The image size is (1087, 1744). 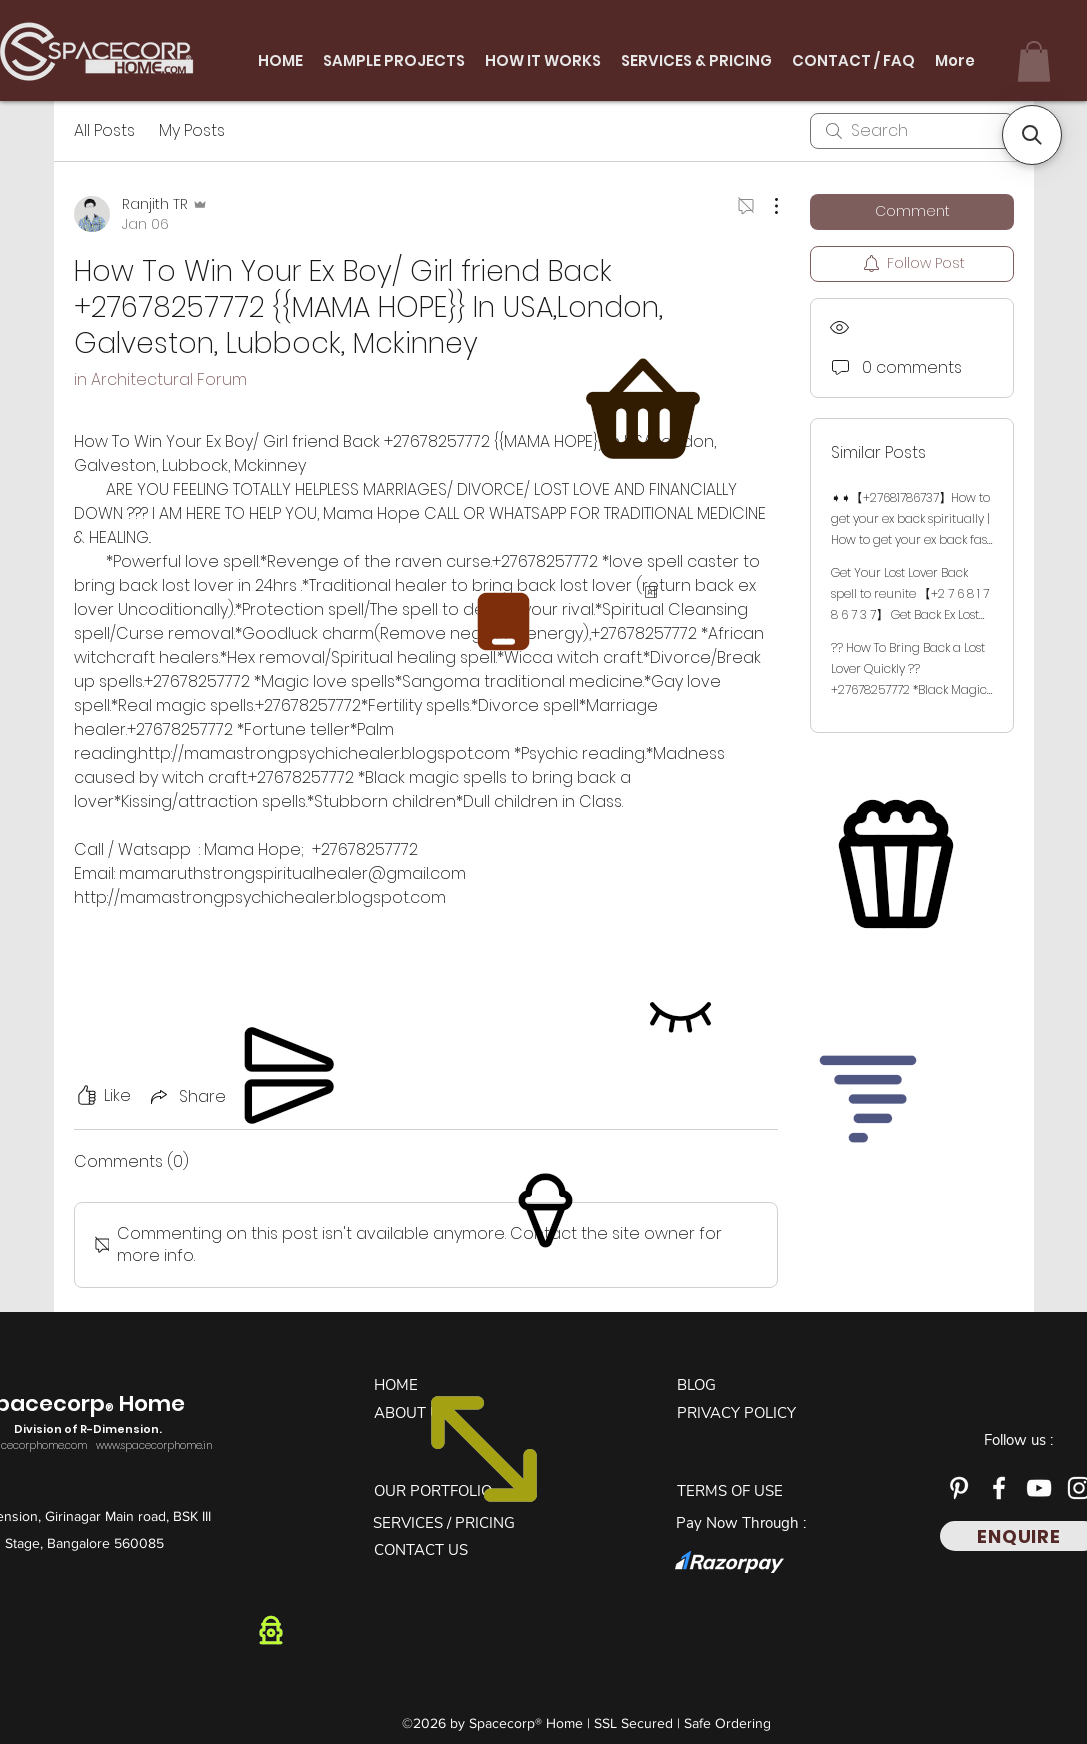 I want to click on view on tablet device, so click(x=503, y=621).